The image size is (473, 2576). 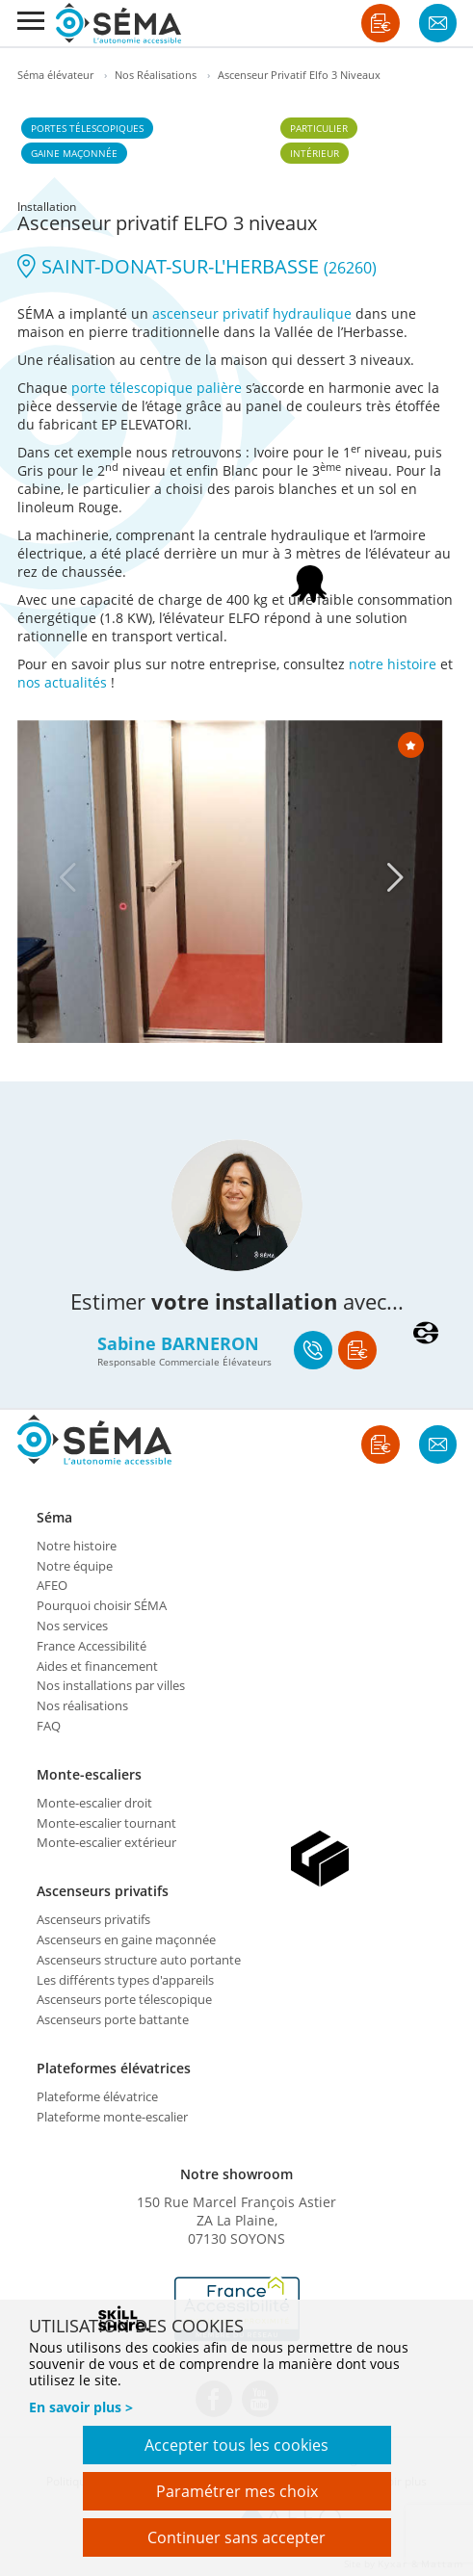 What do you see at coordinates (308, 584) in the screenshot?
I see `Octopus Deploy logo` at bounding box center [308, 584].